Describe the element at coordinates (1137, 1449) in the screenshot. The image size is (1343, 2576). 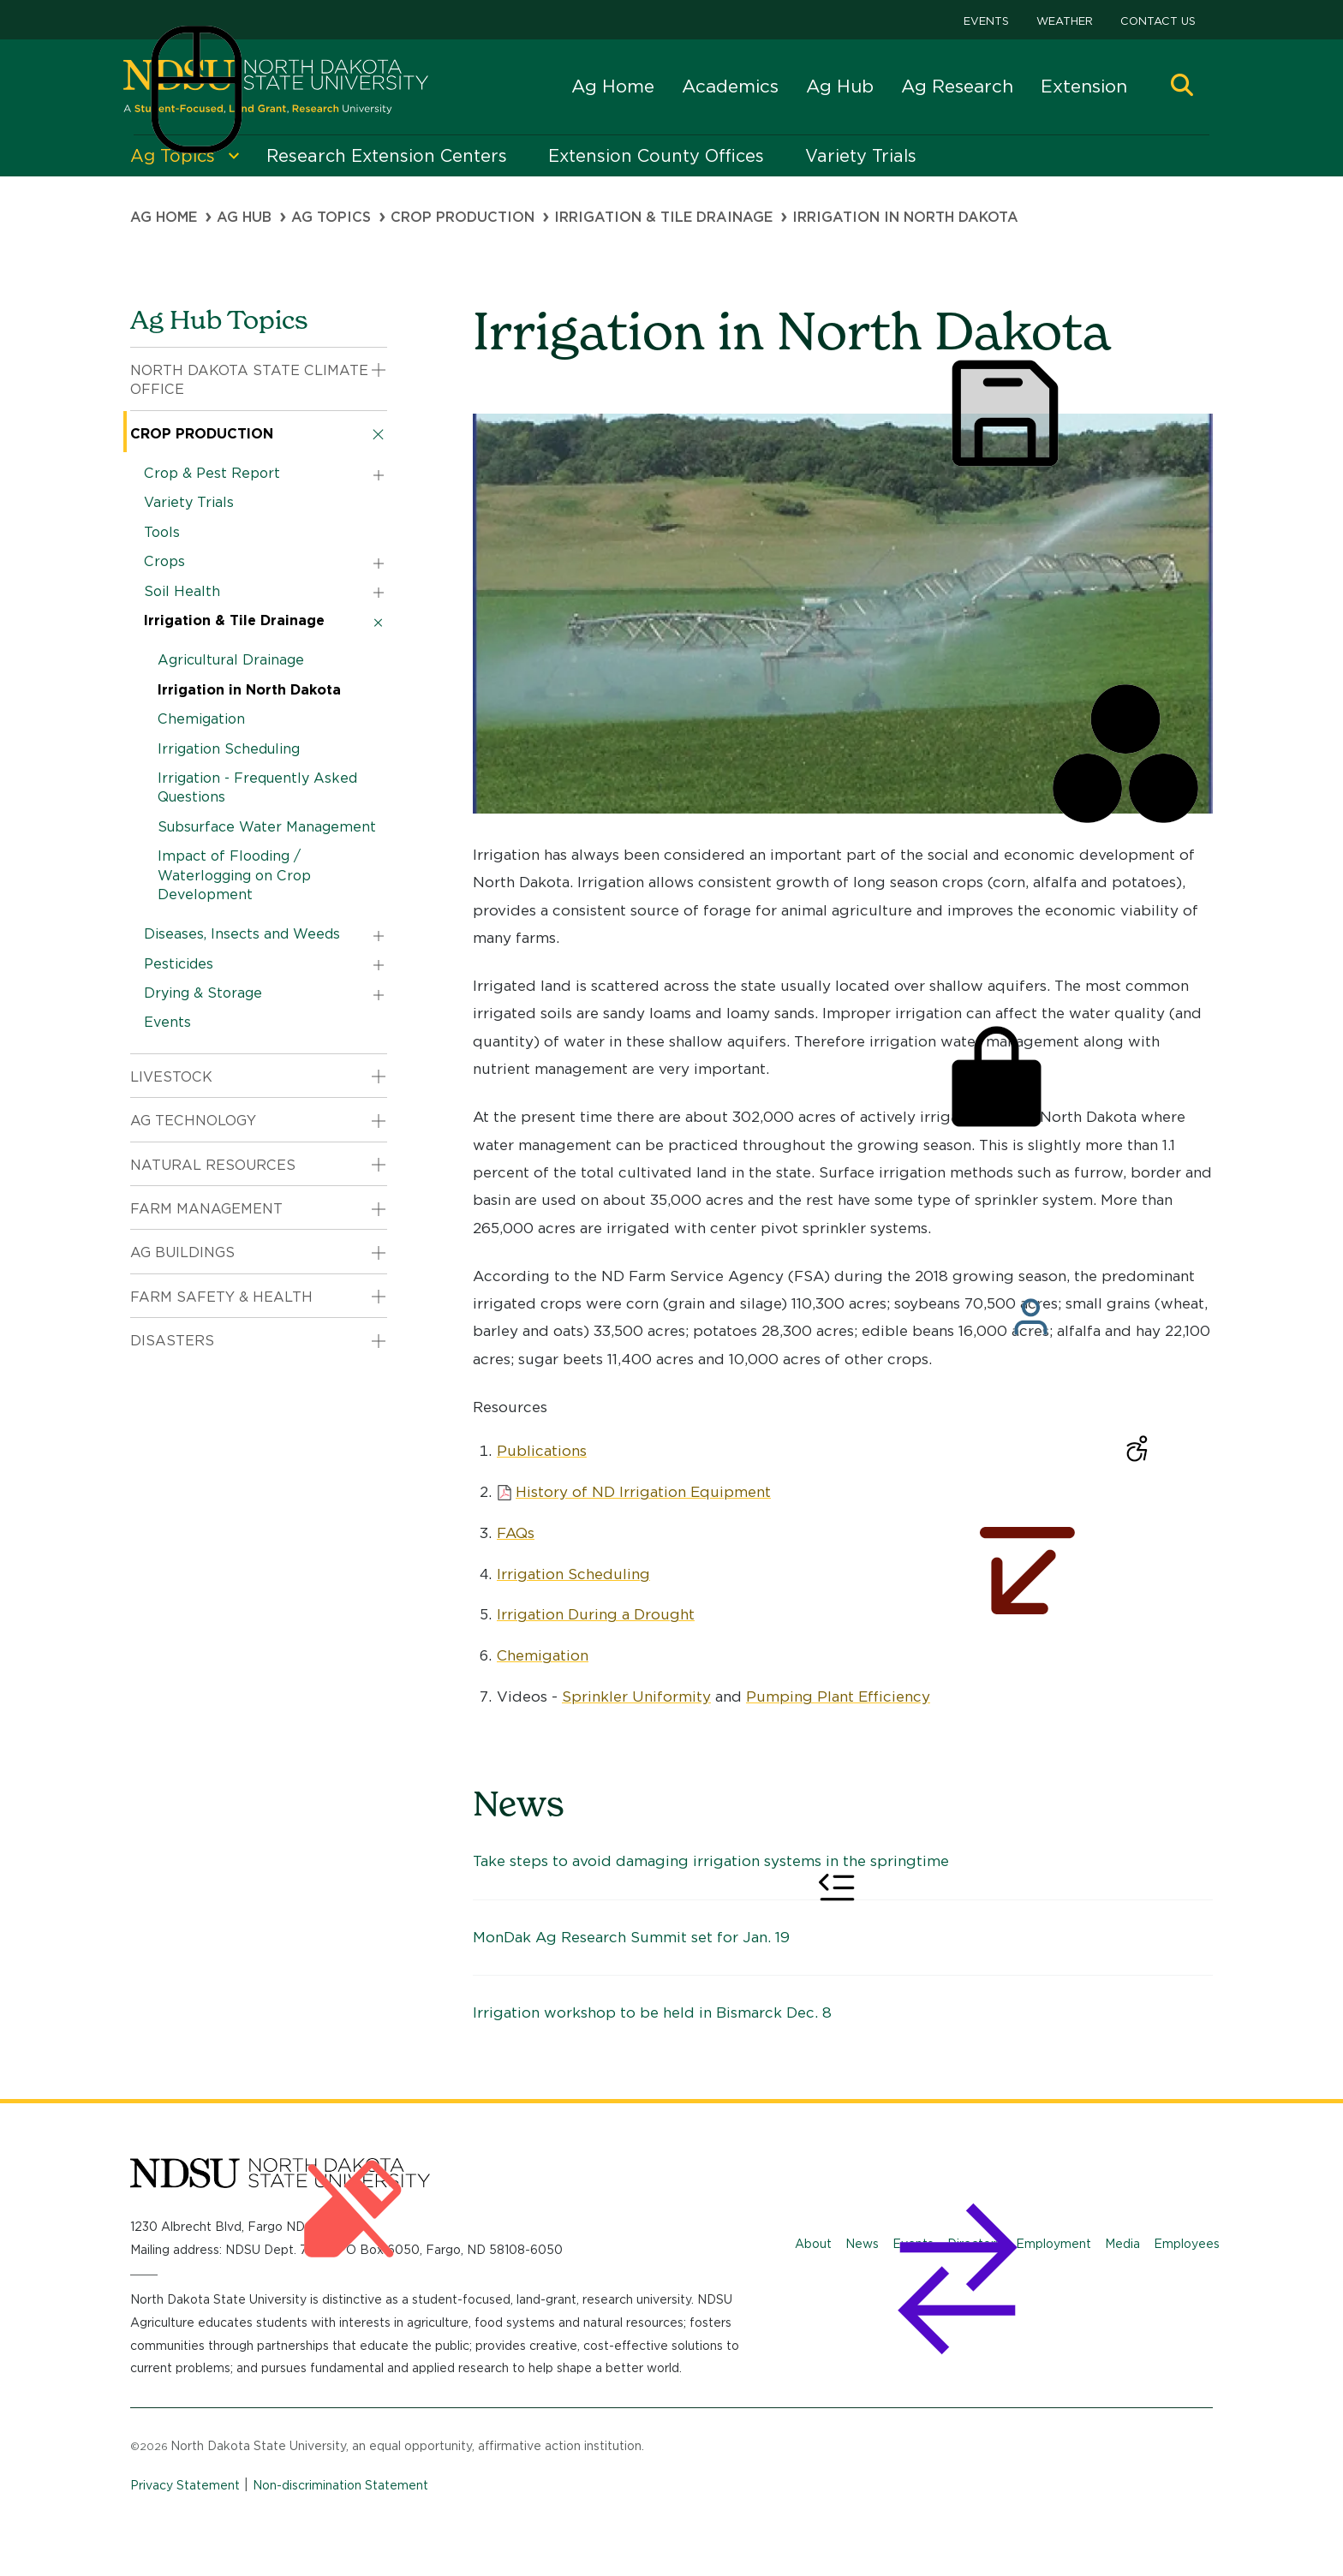
I see `indicates wheelchair accessible route or facility` at that location.